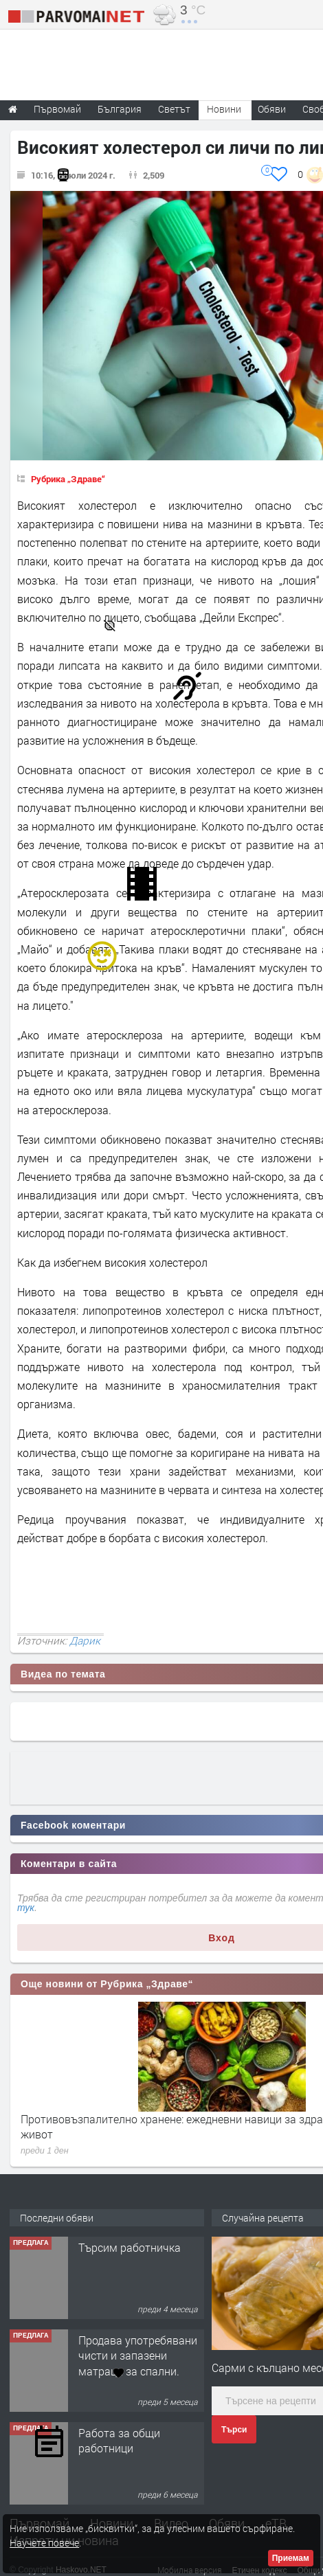 This screenshot has height=2576, width=323. I want to click on select a silly or goofy mood reaction, so click(102, 956).